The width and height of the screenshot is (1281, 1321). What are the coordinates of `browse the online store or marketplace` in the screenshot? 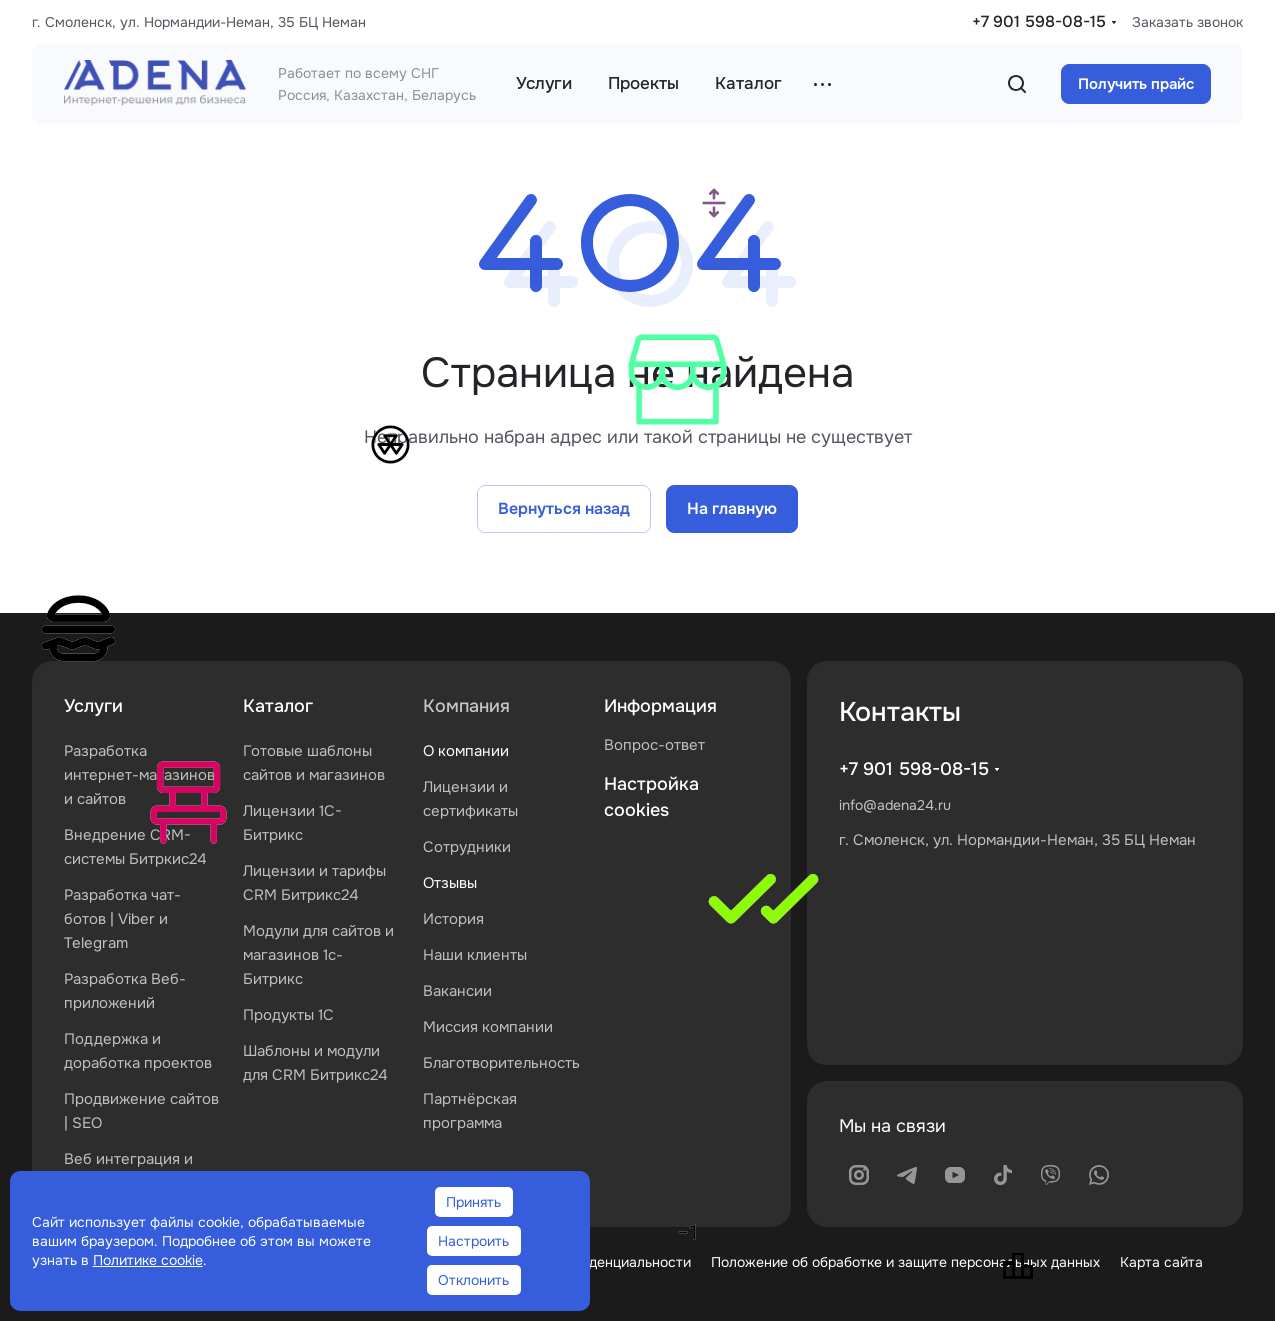 It's located at (677, 379).